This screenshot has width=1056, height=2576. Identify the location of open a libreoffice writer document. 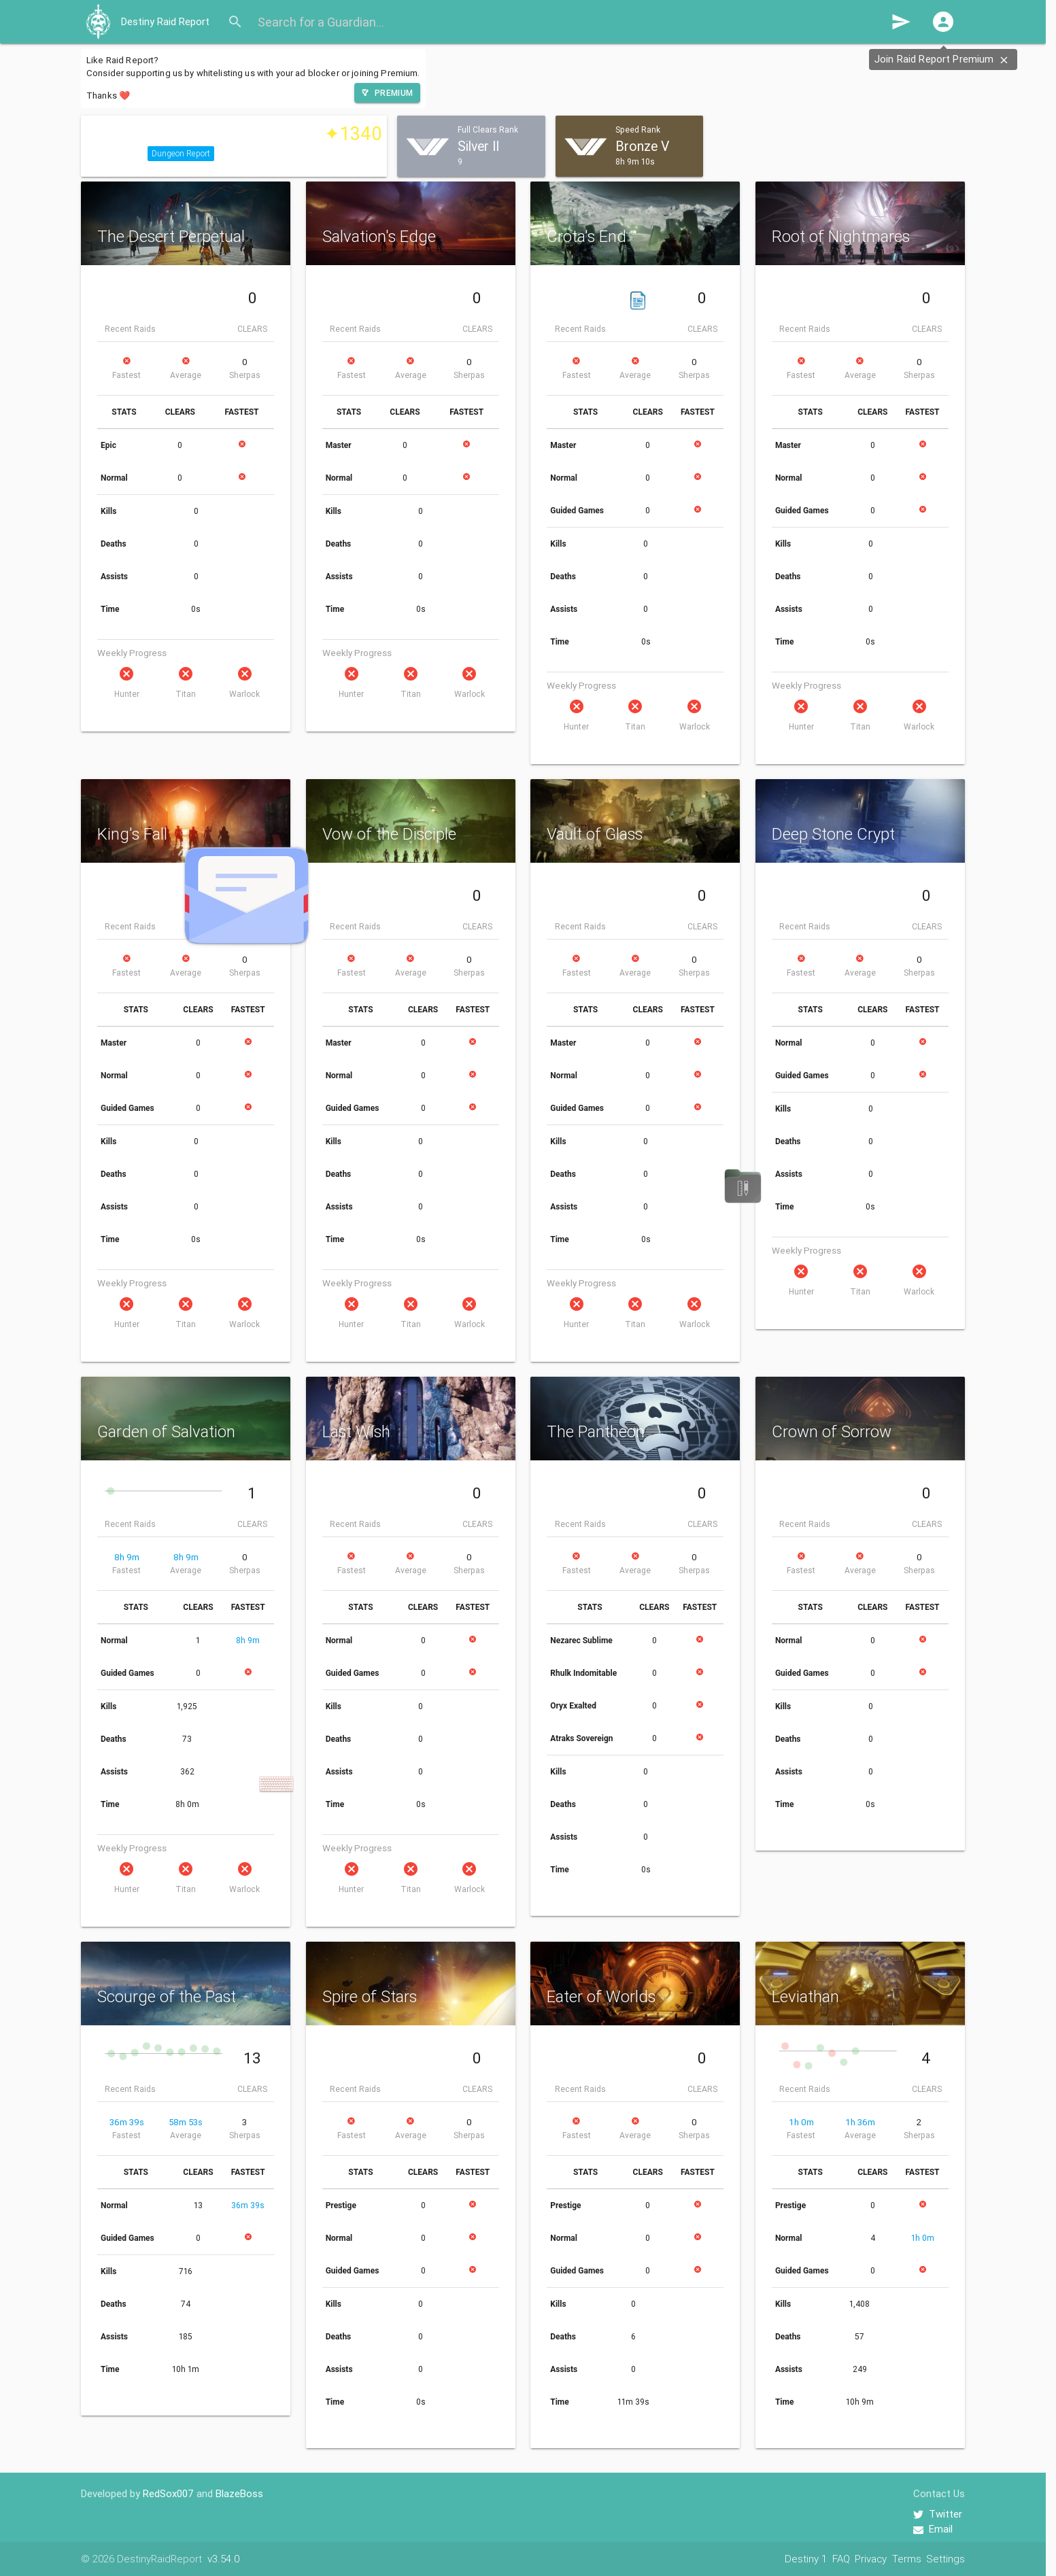
(638, 300).